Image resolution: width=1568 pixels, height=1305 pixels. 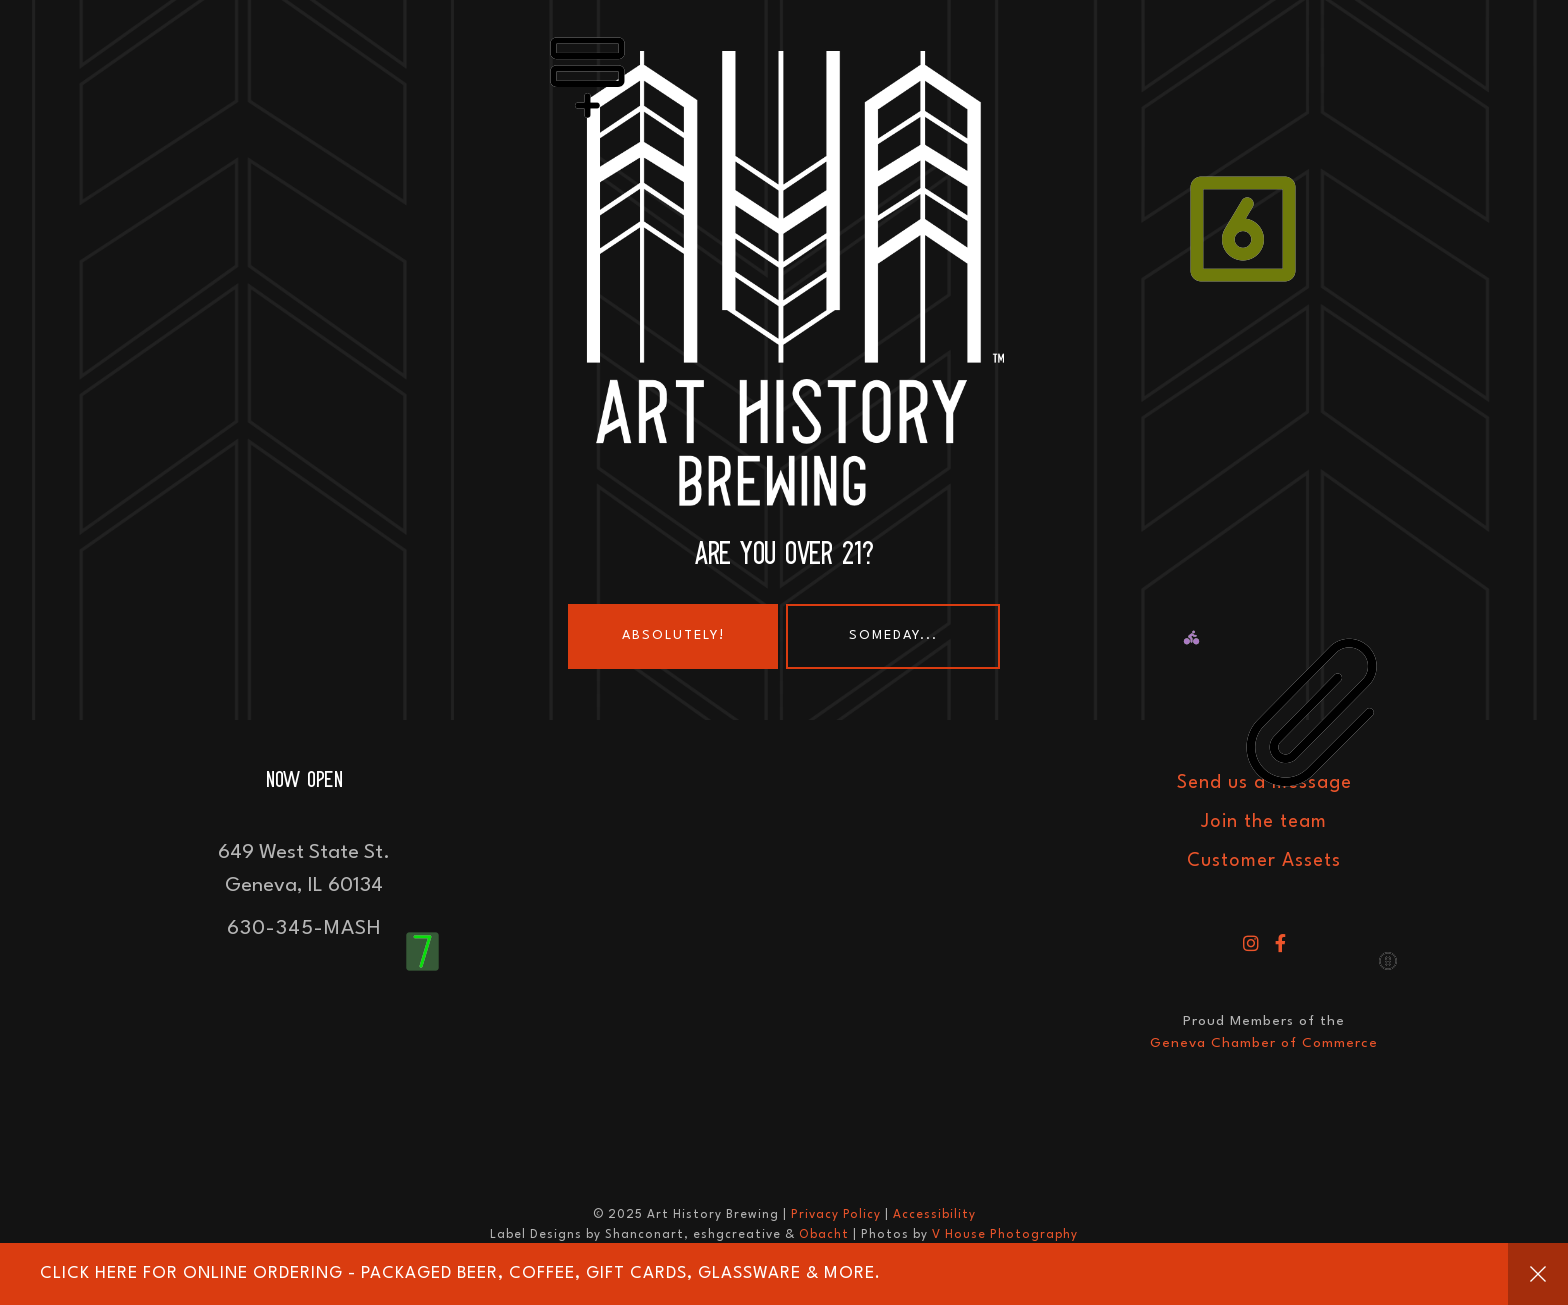 What do you see at coordinates (1314, 712) in the screenshot?
I see `attach a file to your message` at bounding box center [1314, 712].